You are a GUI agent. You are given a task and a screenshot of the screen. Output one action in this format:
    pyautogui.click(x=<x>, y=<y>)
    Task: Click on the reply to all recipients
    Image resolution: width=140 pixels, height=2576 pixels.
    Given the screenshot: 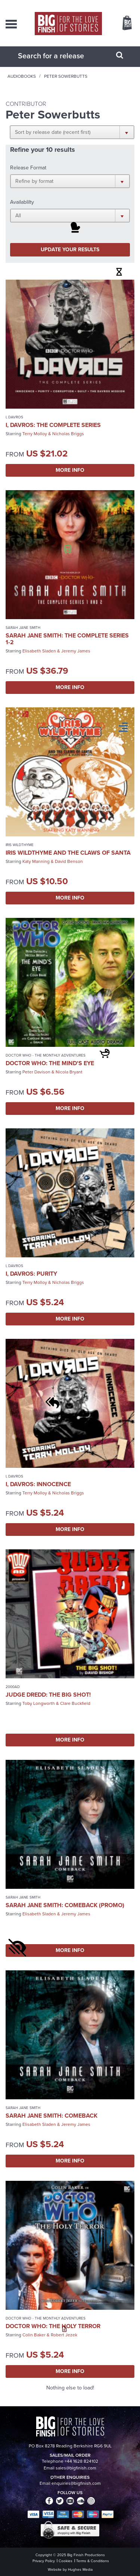 What is the action you would take?
    pyautogui.click(x=52, y=1403)
    